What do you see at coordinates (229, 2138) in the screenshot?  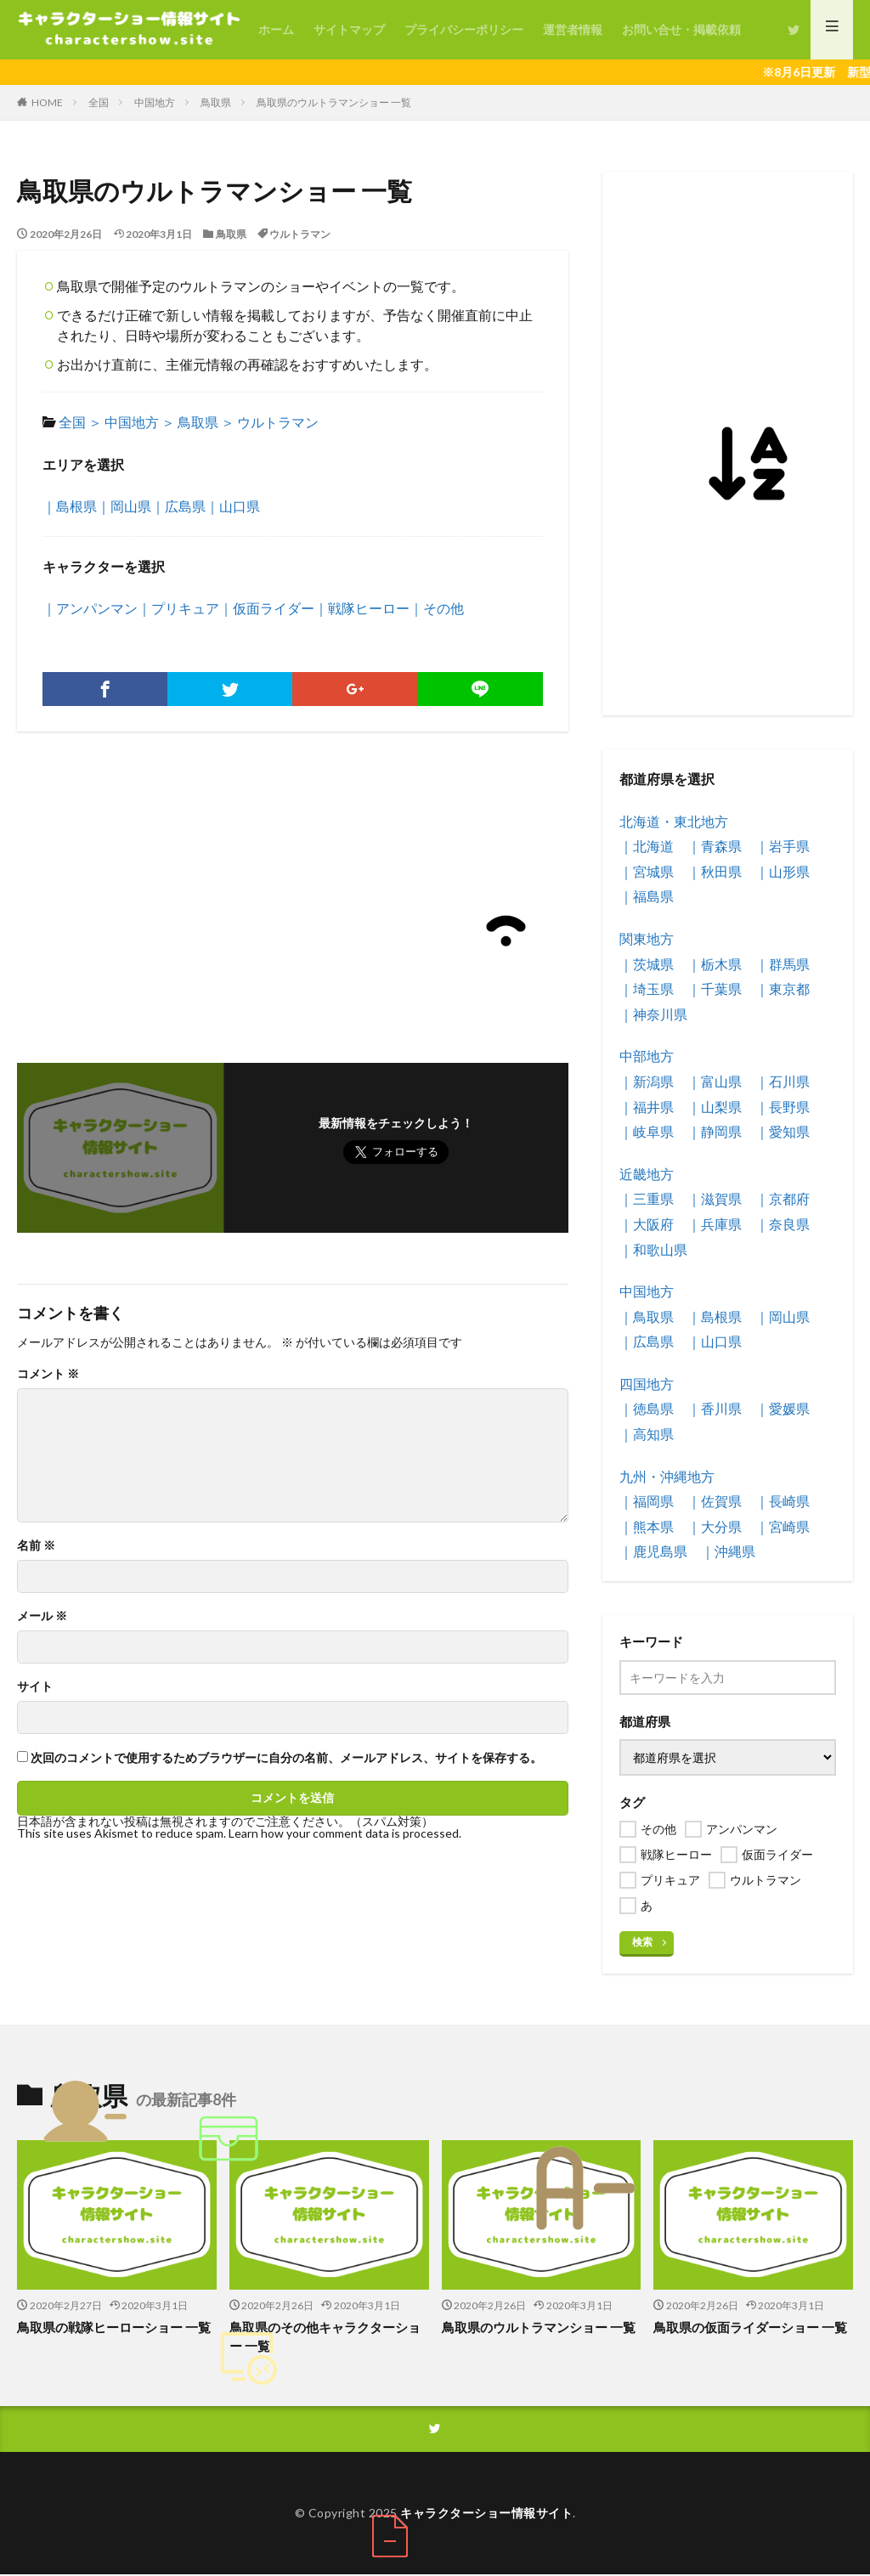 I see `access your wallet or saved payment methods` at bounding box center [229, 2138].